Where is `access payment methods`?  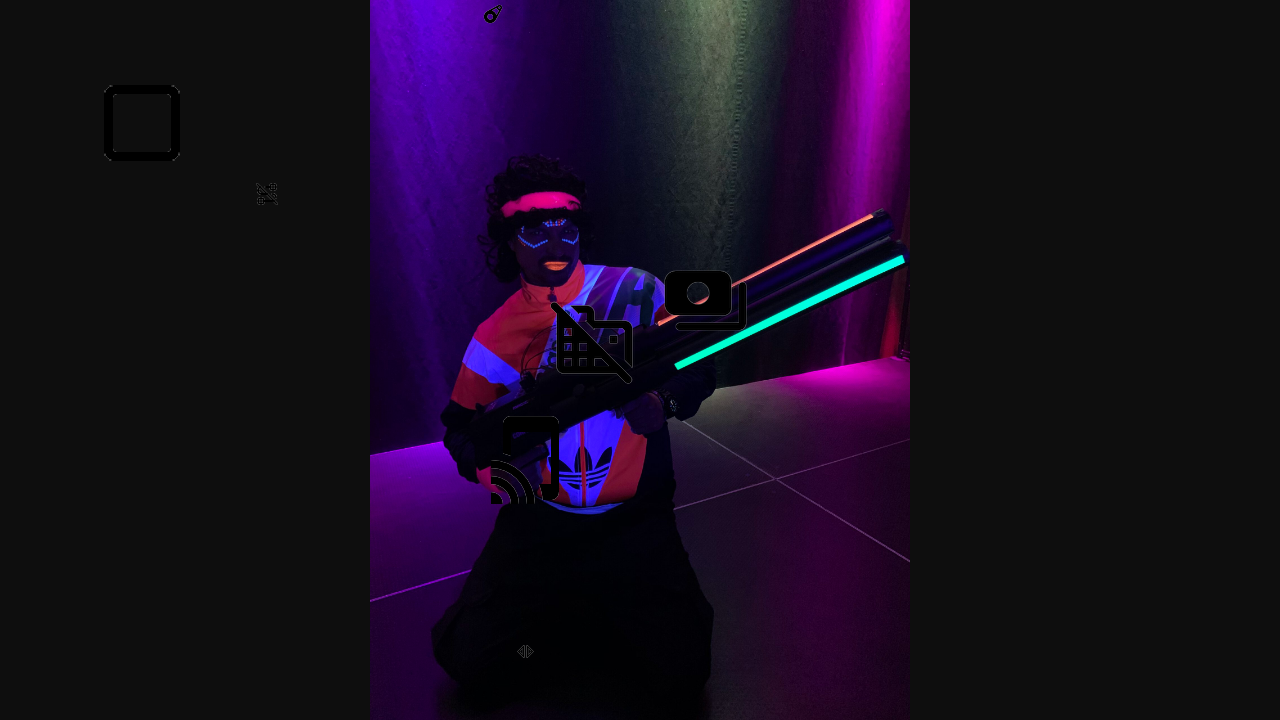 access payment methods is located at coordinates (705, 300).